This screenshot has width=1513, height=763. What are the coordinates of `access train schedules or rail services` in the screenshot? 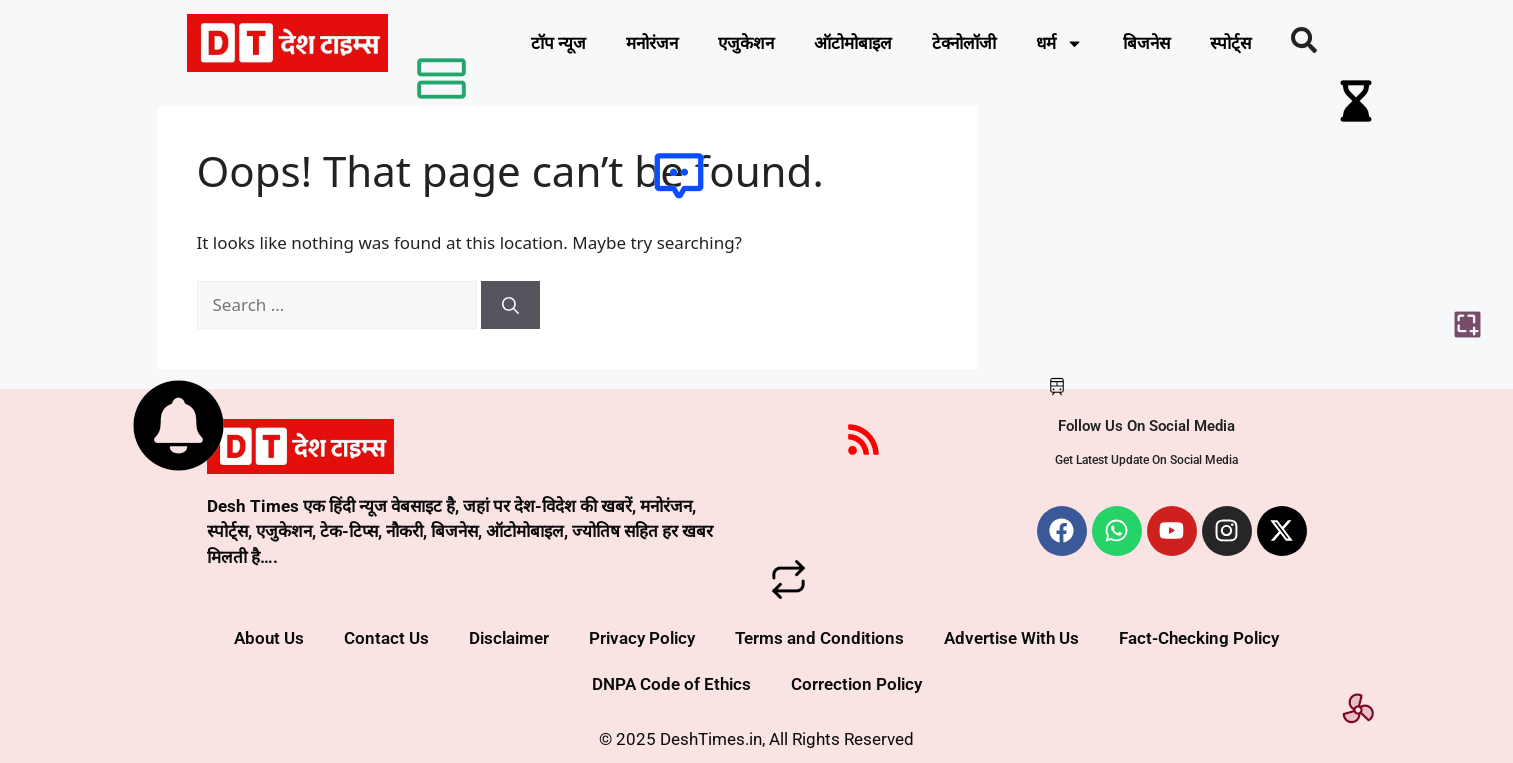 It's located at (1057, 386).